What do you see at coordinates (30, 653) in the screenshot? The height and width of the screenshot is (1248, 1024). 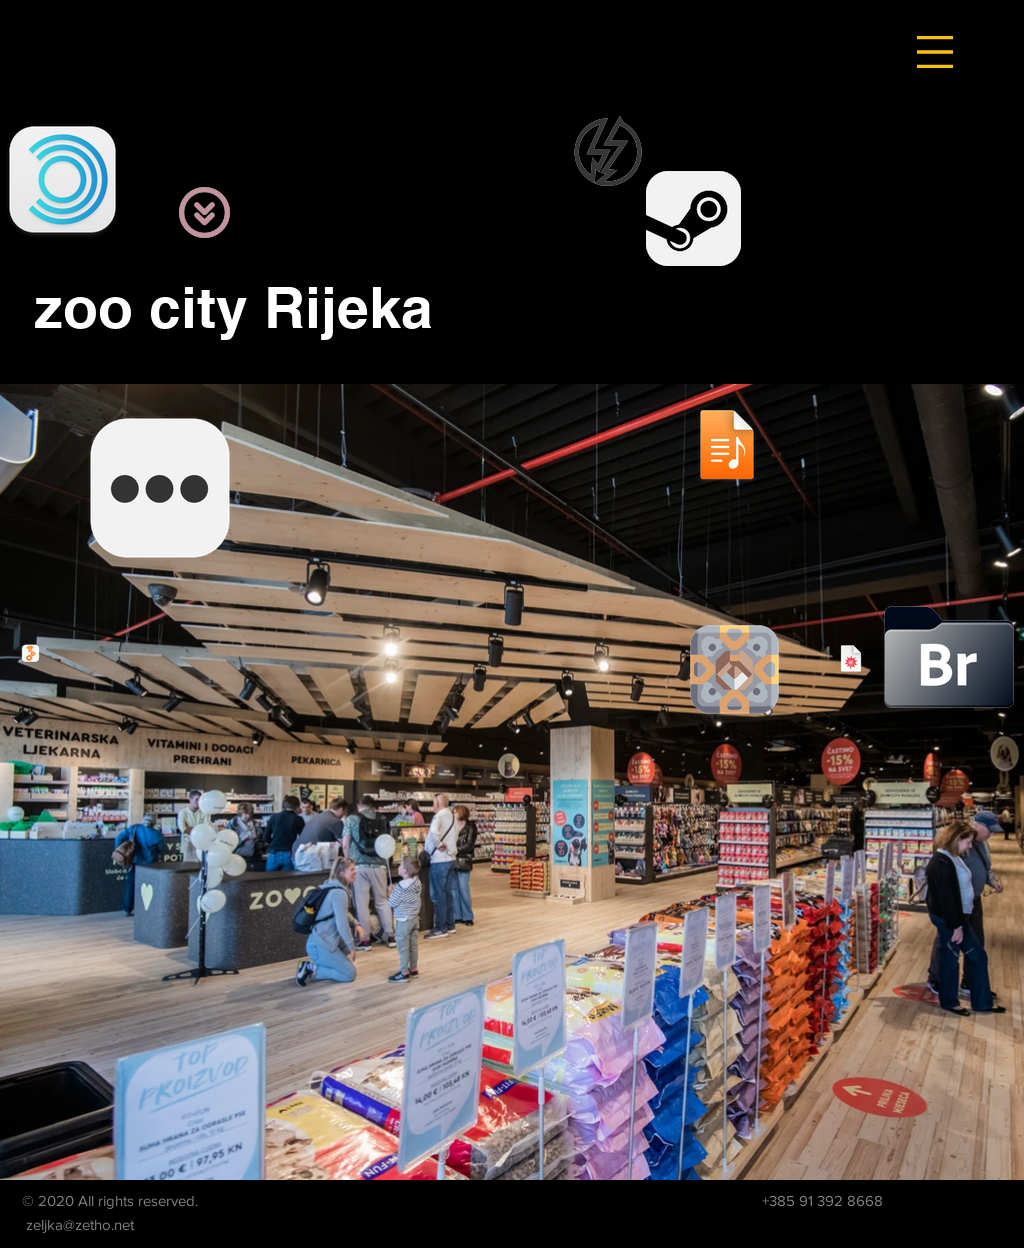 I see `open GNU Radio signal processing application` at bounding box center [30, 653].